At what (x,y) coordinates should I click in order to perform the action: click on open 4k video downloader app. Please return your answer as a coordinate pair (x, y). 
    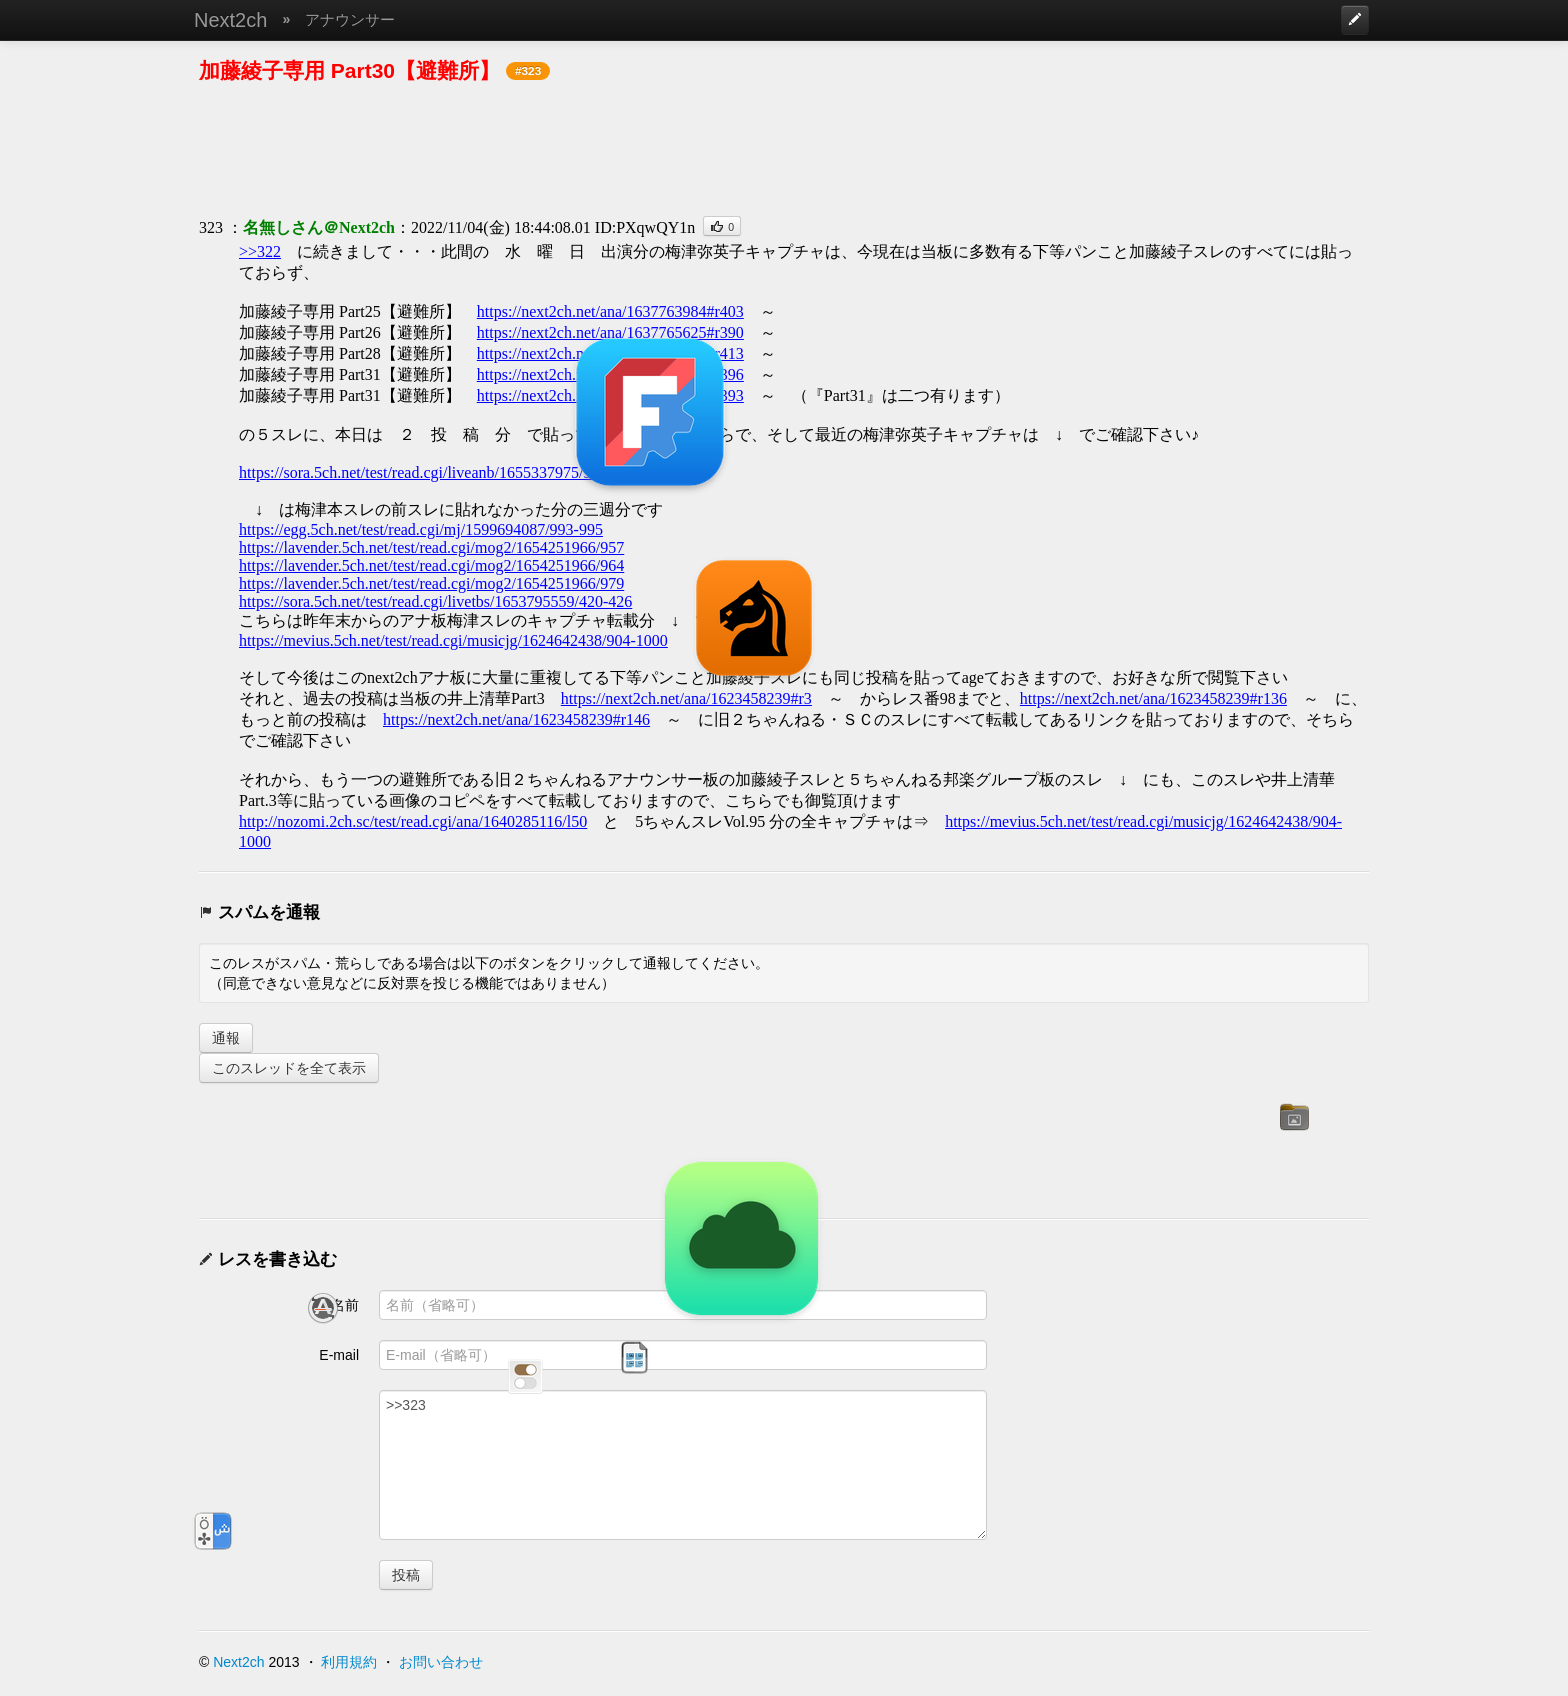
    Looking at the image, I should click on (741, 1238).